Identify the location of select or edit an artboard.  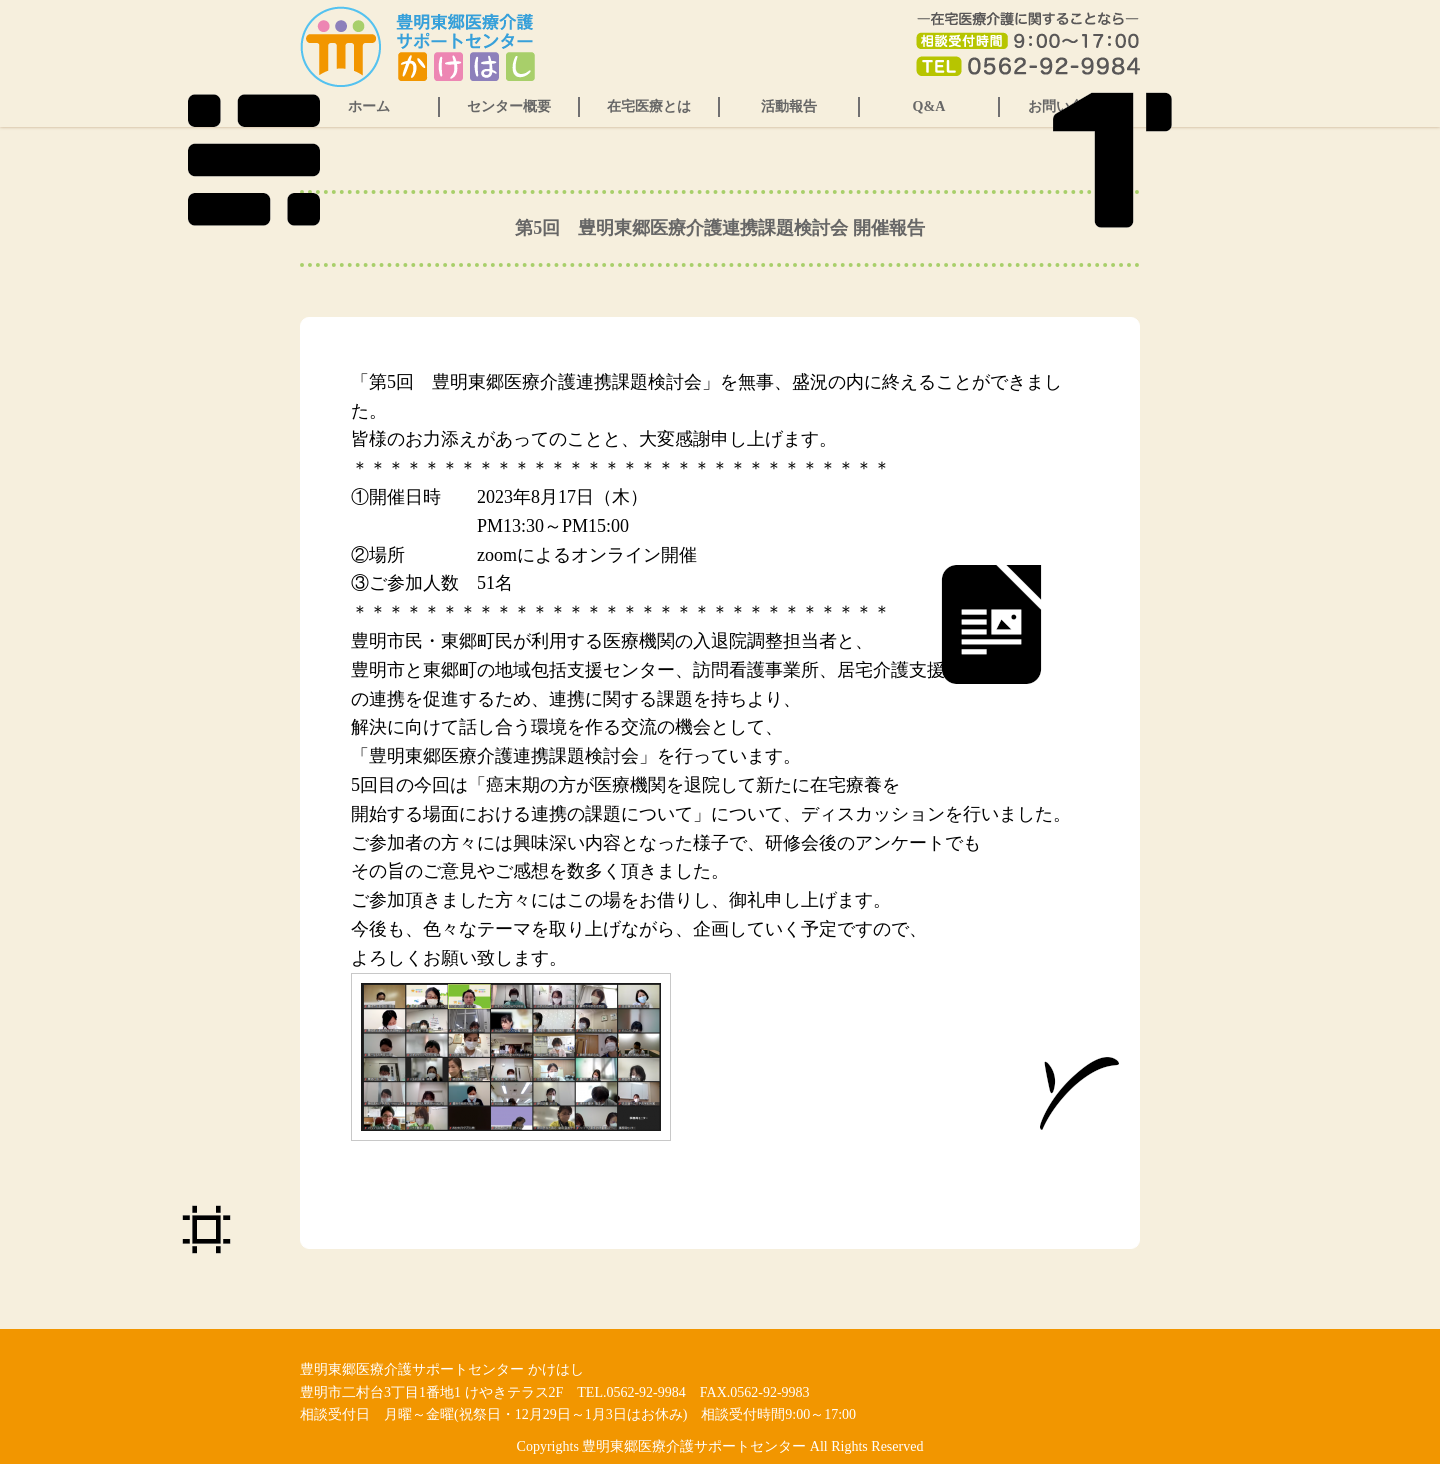
(206, 1229).